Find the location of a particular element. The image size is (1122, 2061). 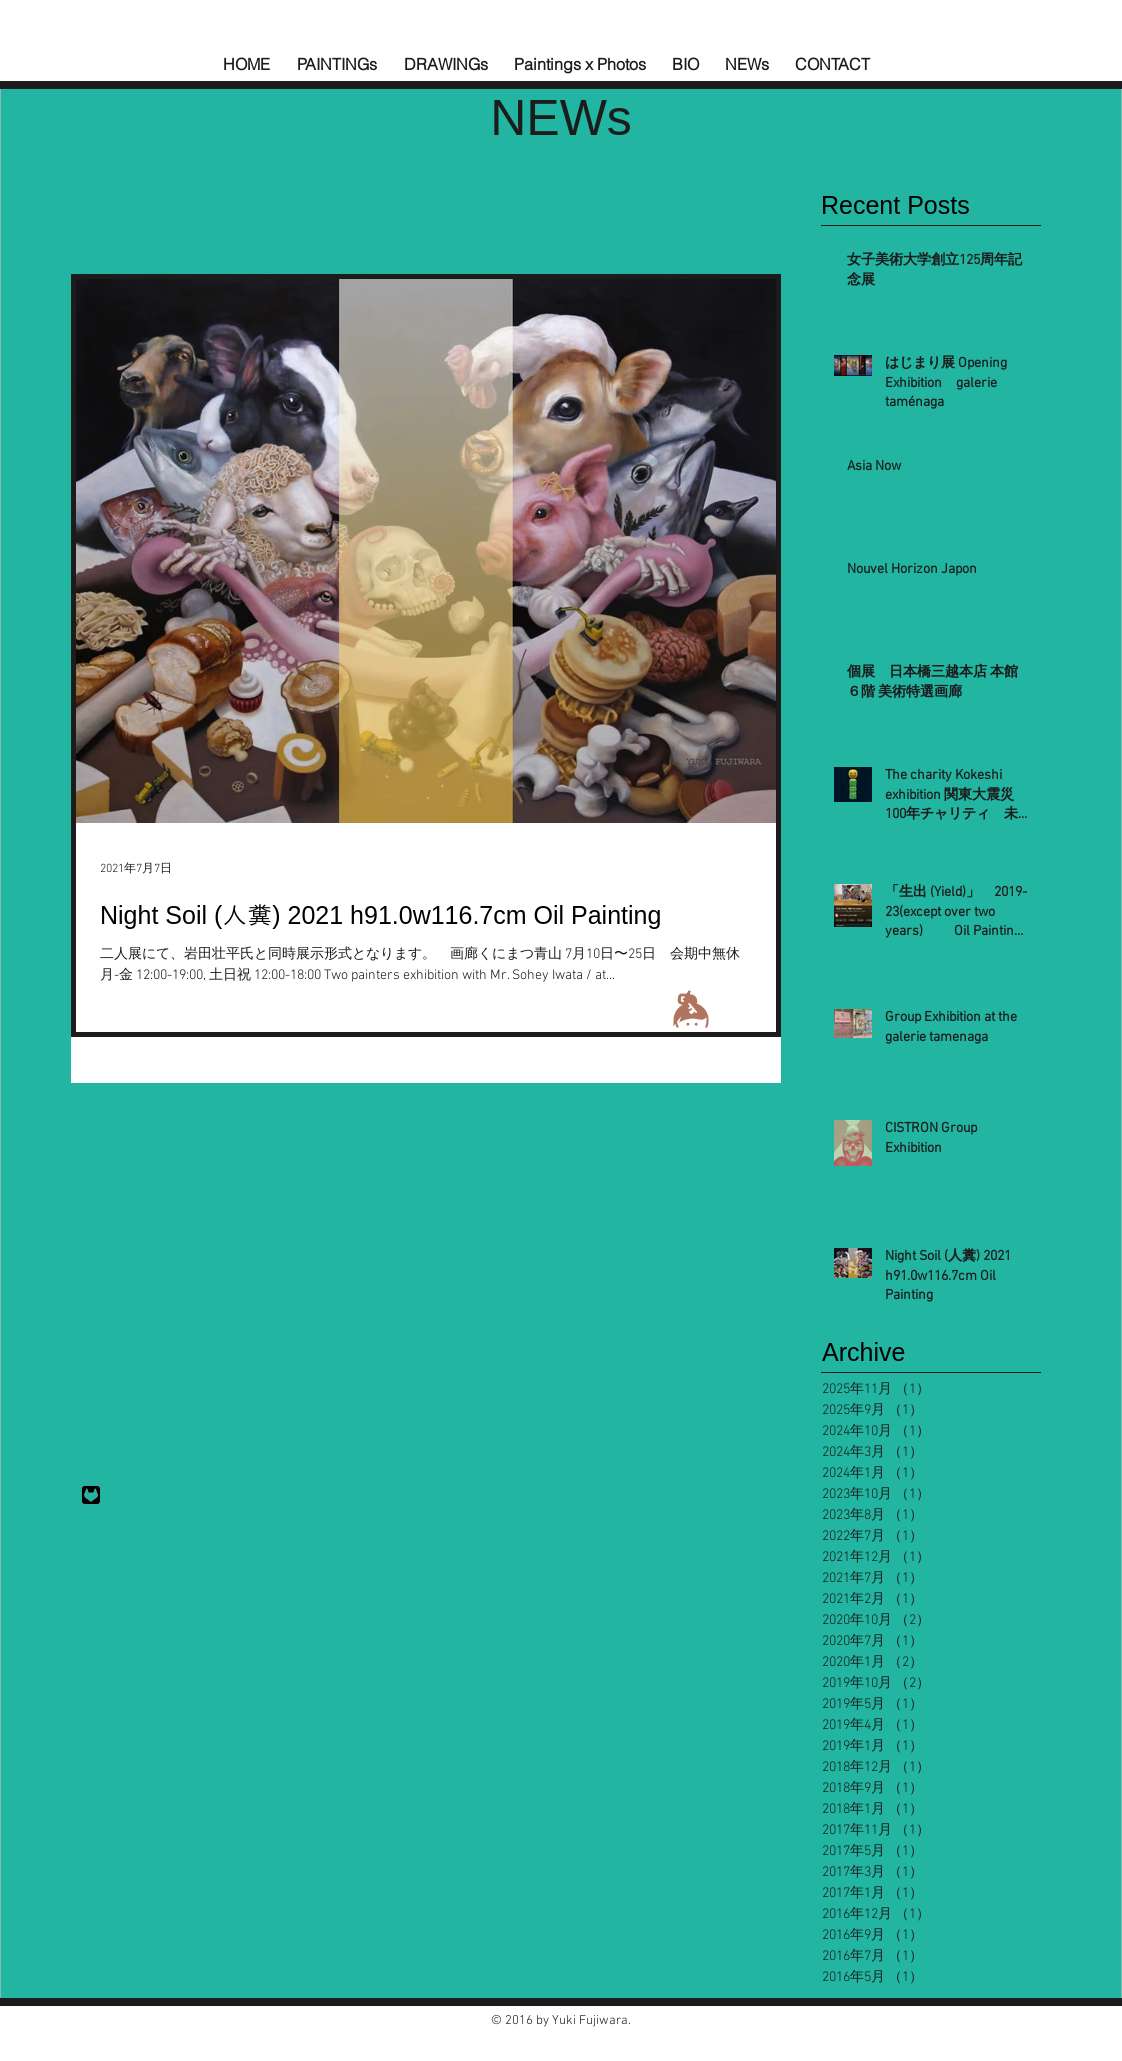

open keybase app is located at coordinates (691, 1009).